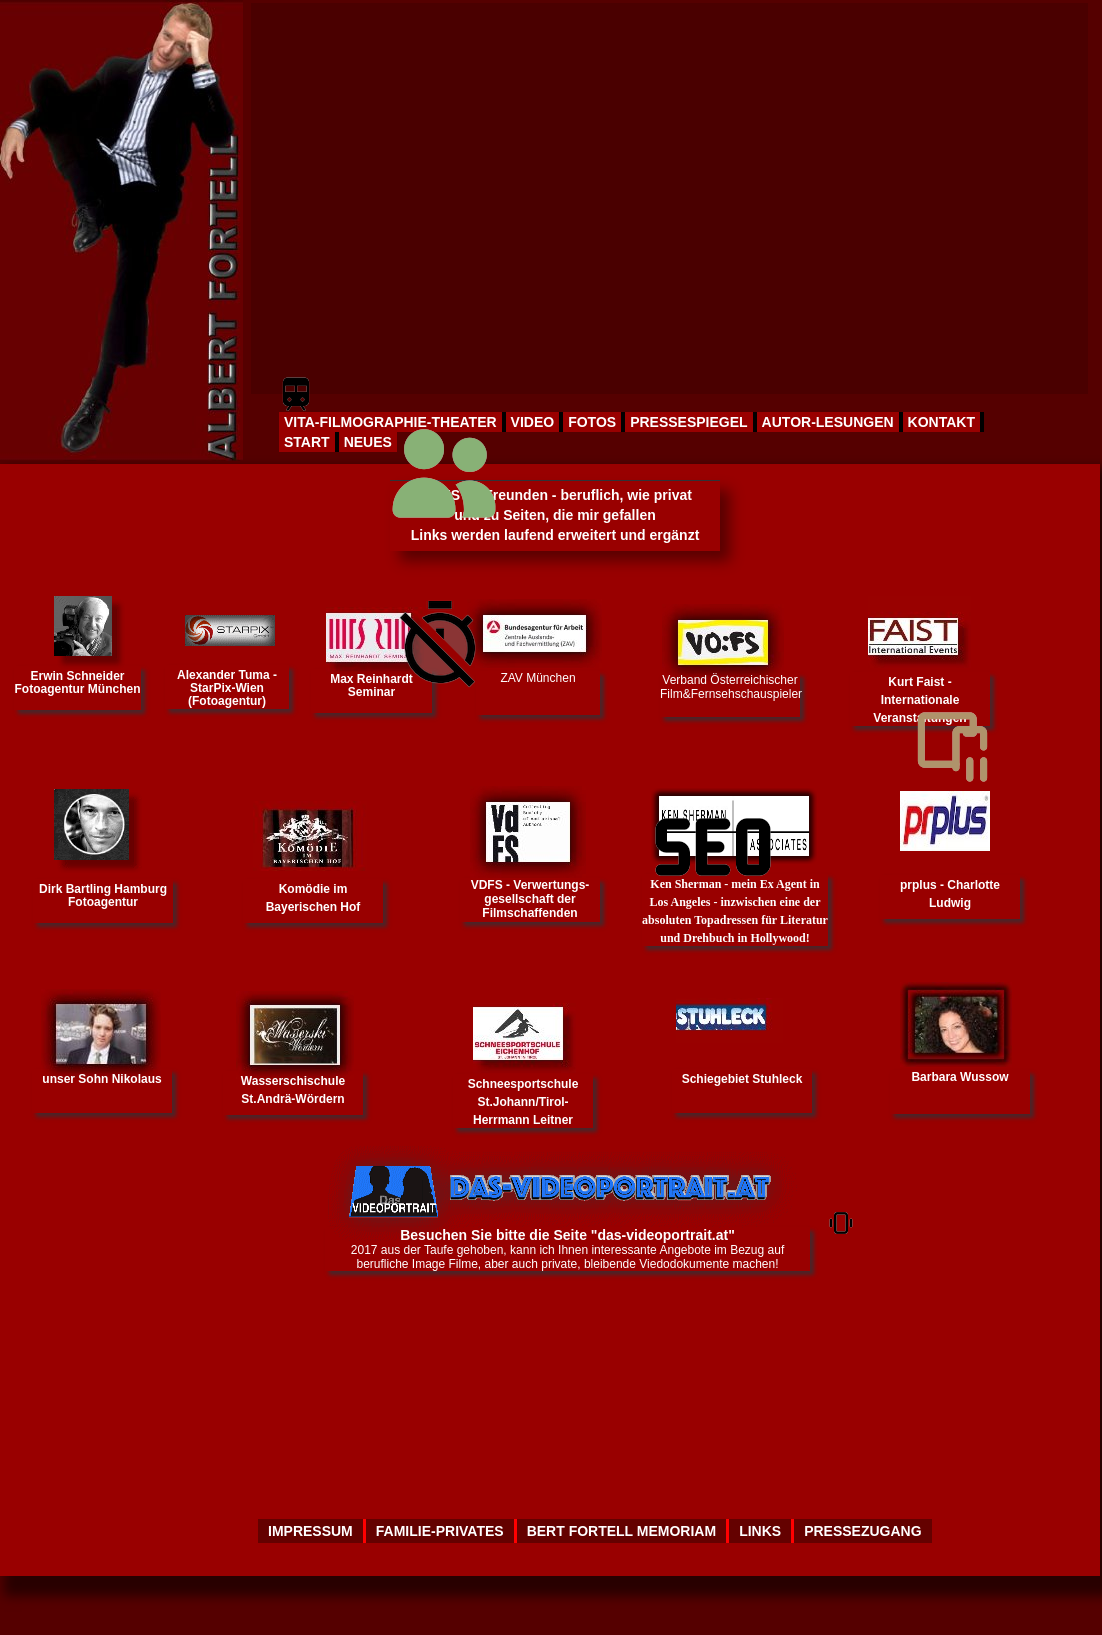 The height and width of the screenshot is (1635, 1102). What do you see at coordinates (444, 472) in the screenshot?
I see `view your friends list` at bounding box center [444, 472].